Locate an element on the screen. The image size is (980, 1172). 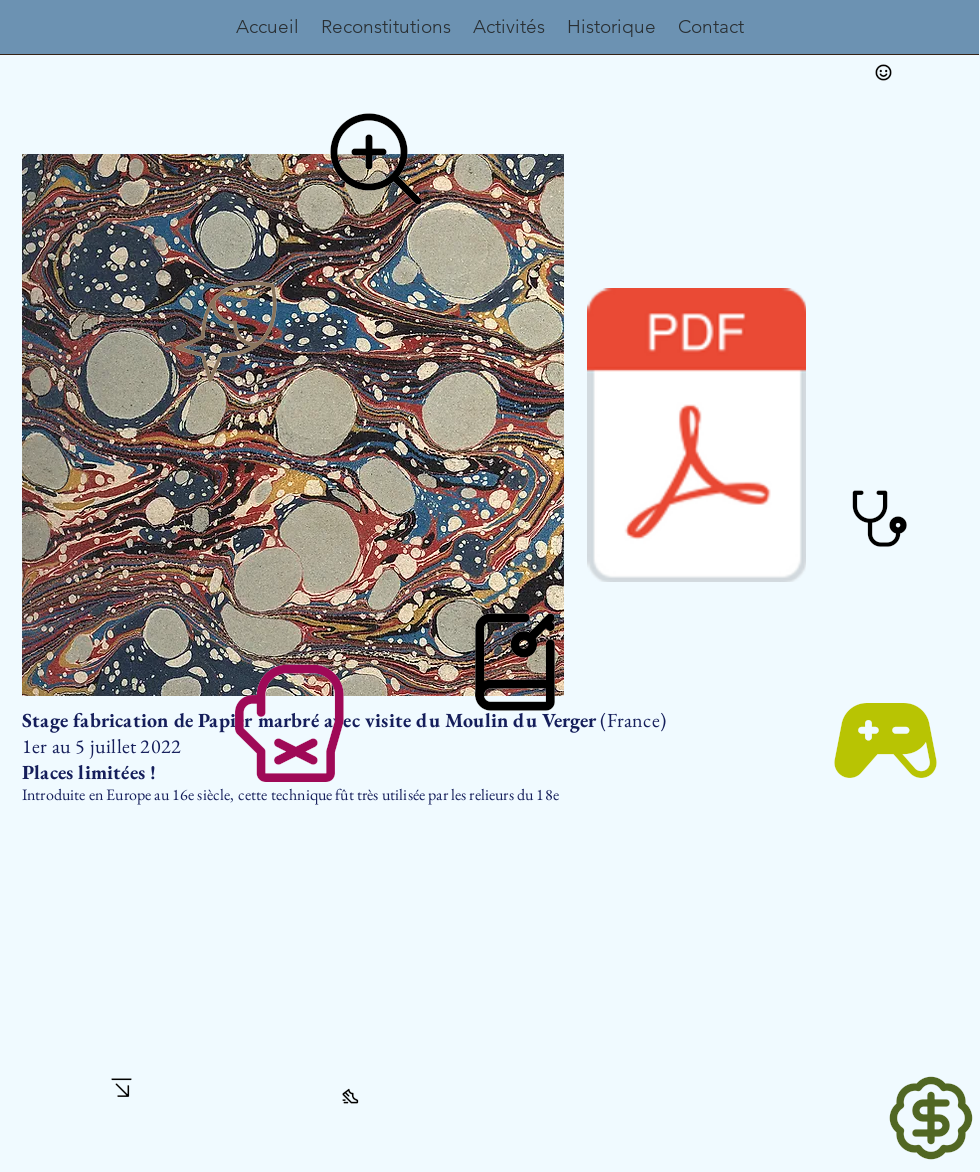
add an emoji or reaction is located at coordinates (883, 72).